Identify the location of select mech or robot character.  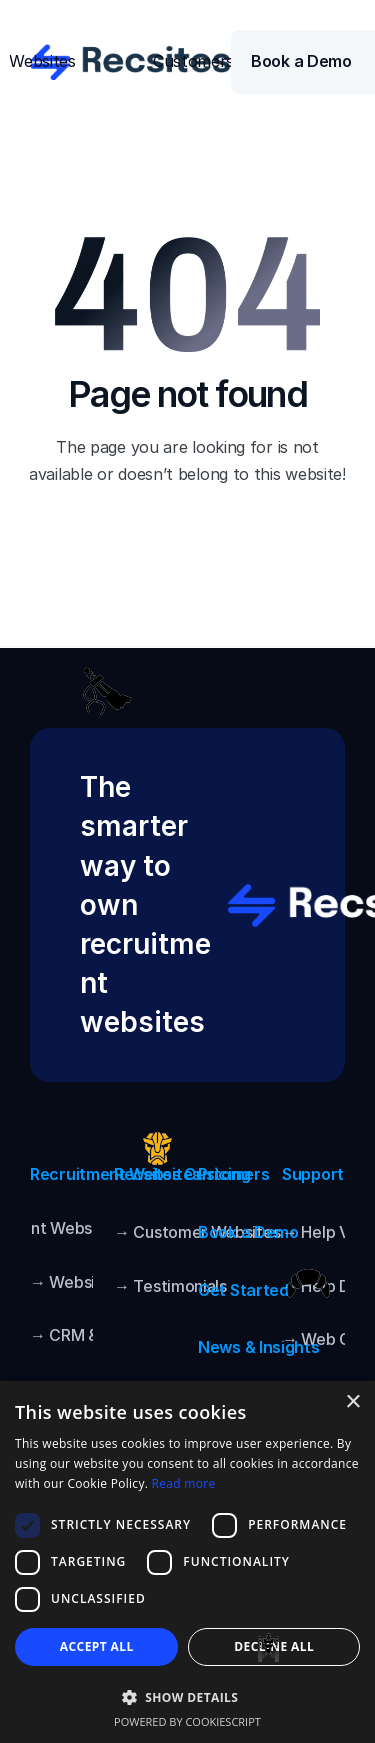
(157, 1148).